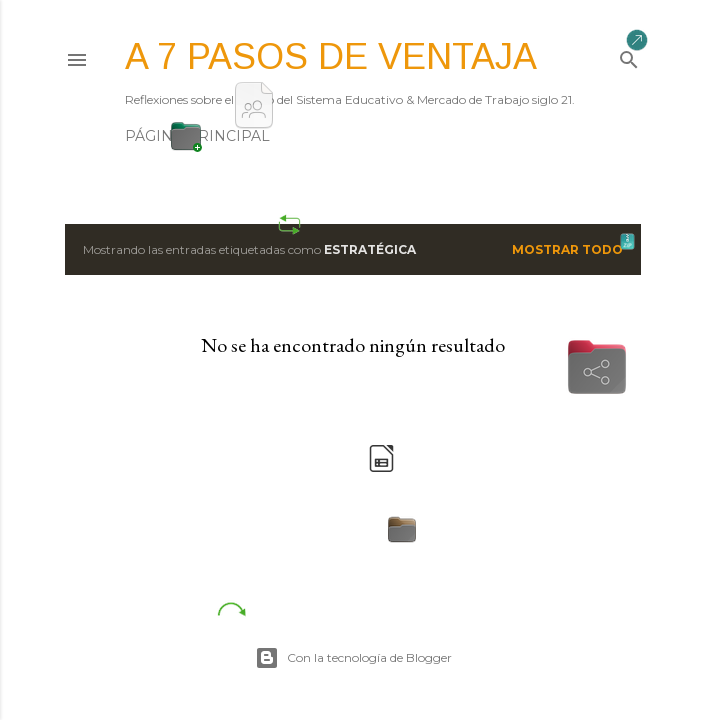  Describe the element at coordinates (186, 136) in the screenshot. I see `create a new folder` at that location.